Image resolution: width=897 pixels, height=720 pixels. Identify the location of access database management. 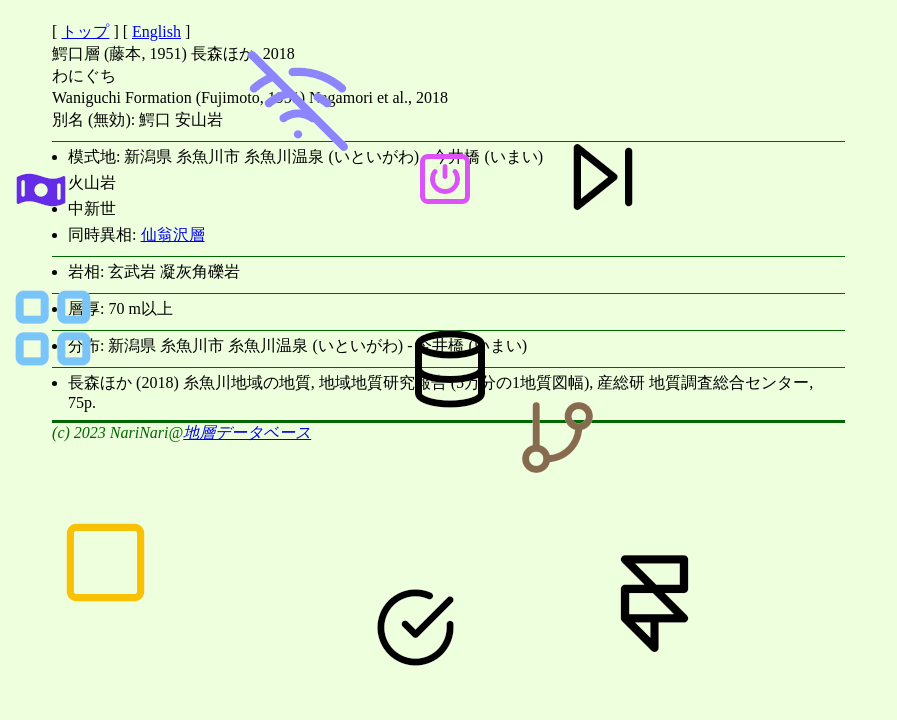
(450, 369).